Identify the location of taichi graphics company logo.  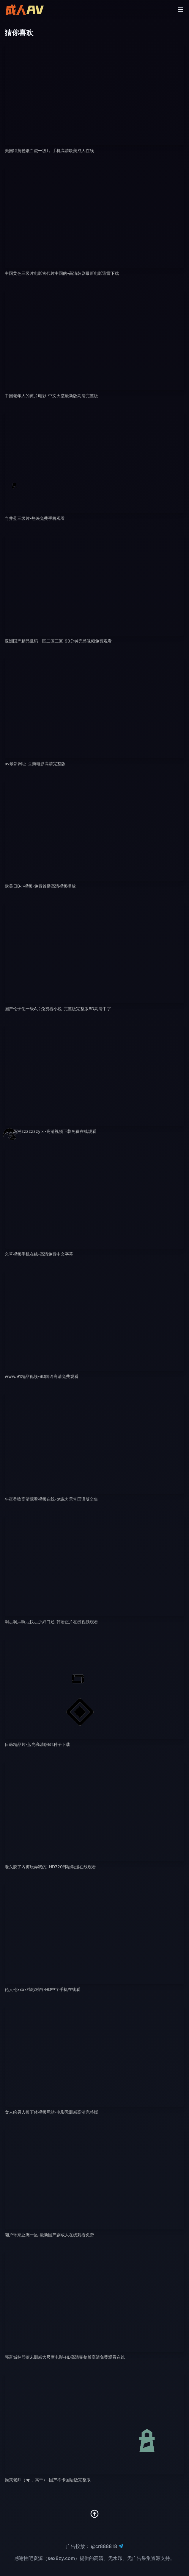
(14, 486).